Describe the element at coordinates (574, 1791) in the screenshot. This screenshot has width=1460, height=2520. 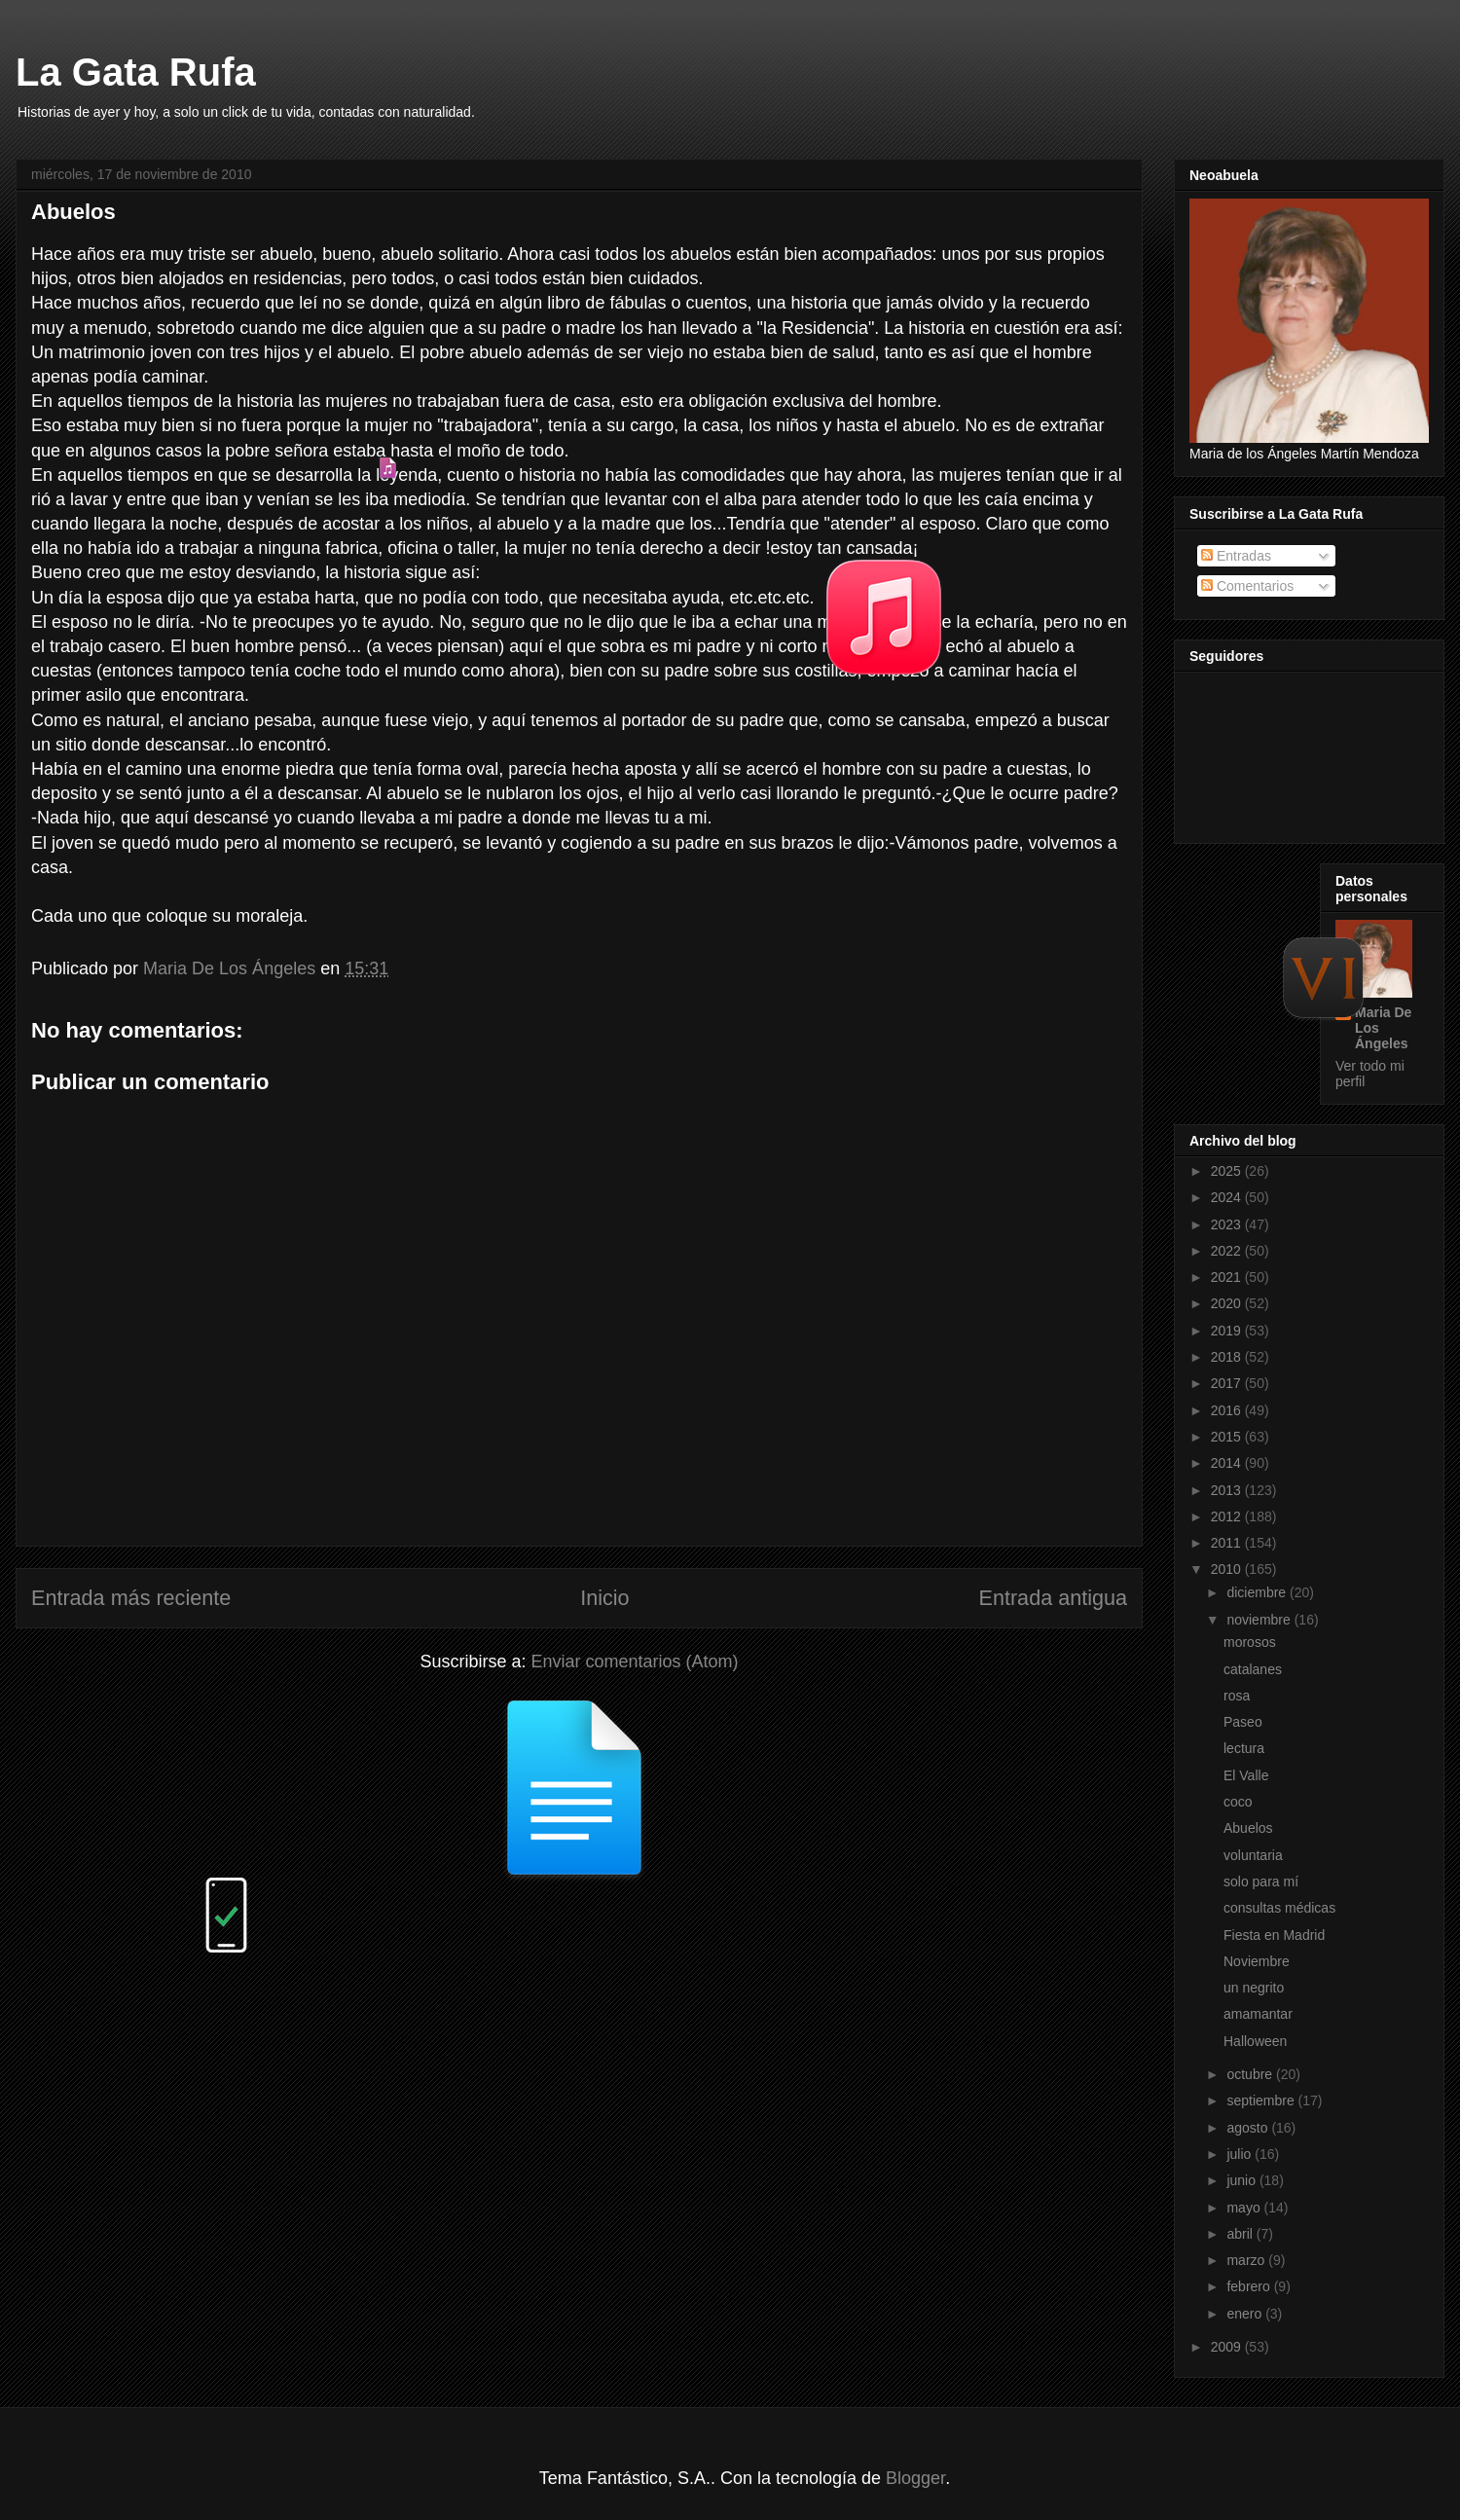
I see `open a text document or word processing file` at that location.